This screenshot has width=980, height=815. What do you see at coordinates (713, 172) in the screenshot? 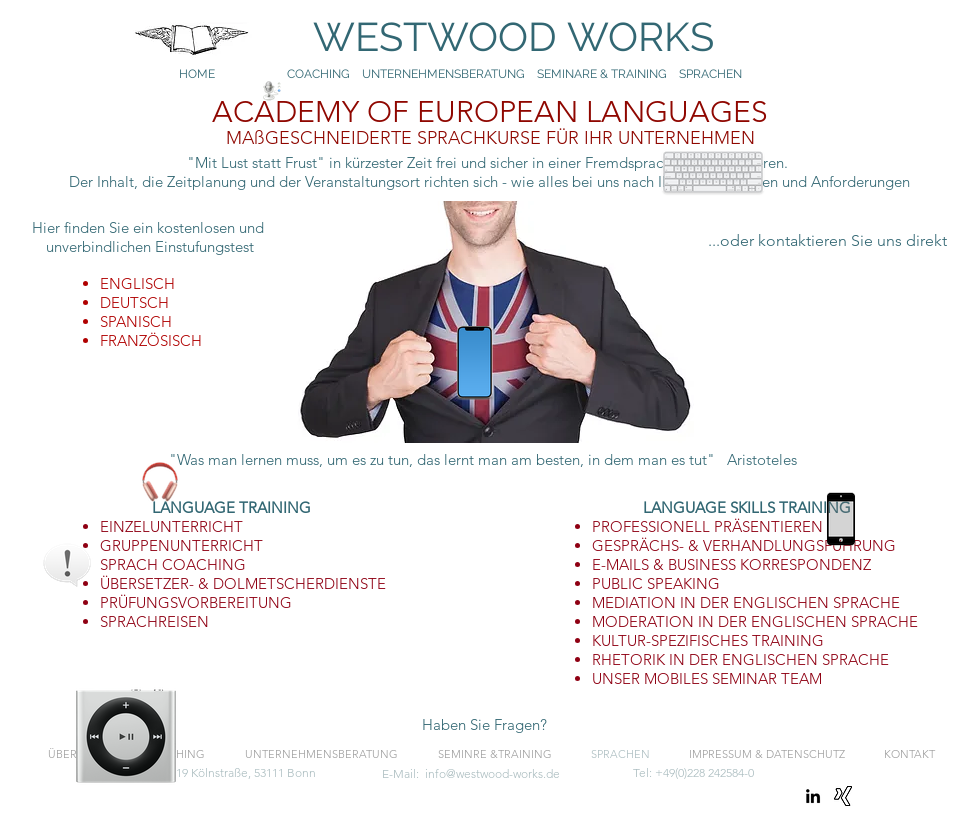
I see `connect a bluetooth keyboard` at bounding box center [713, 172].